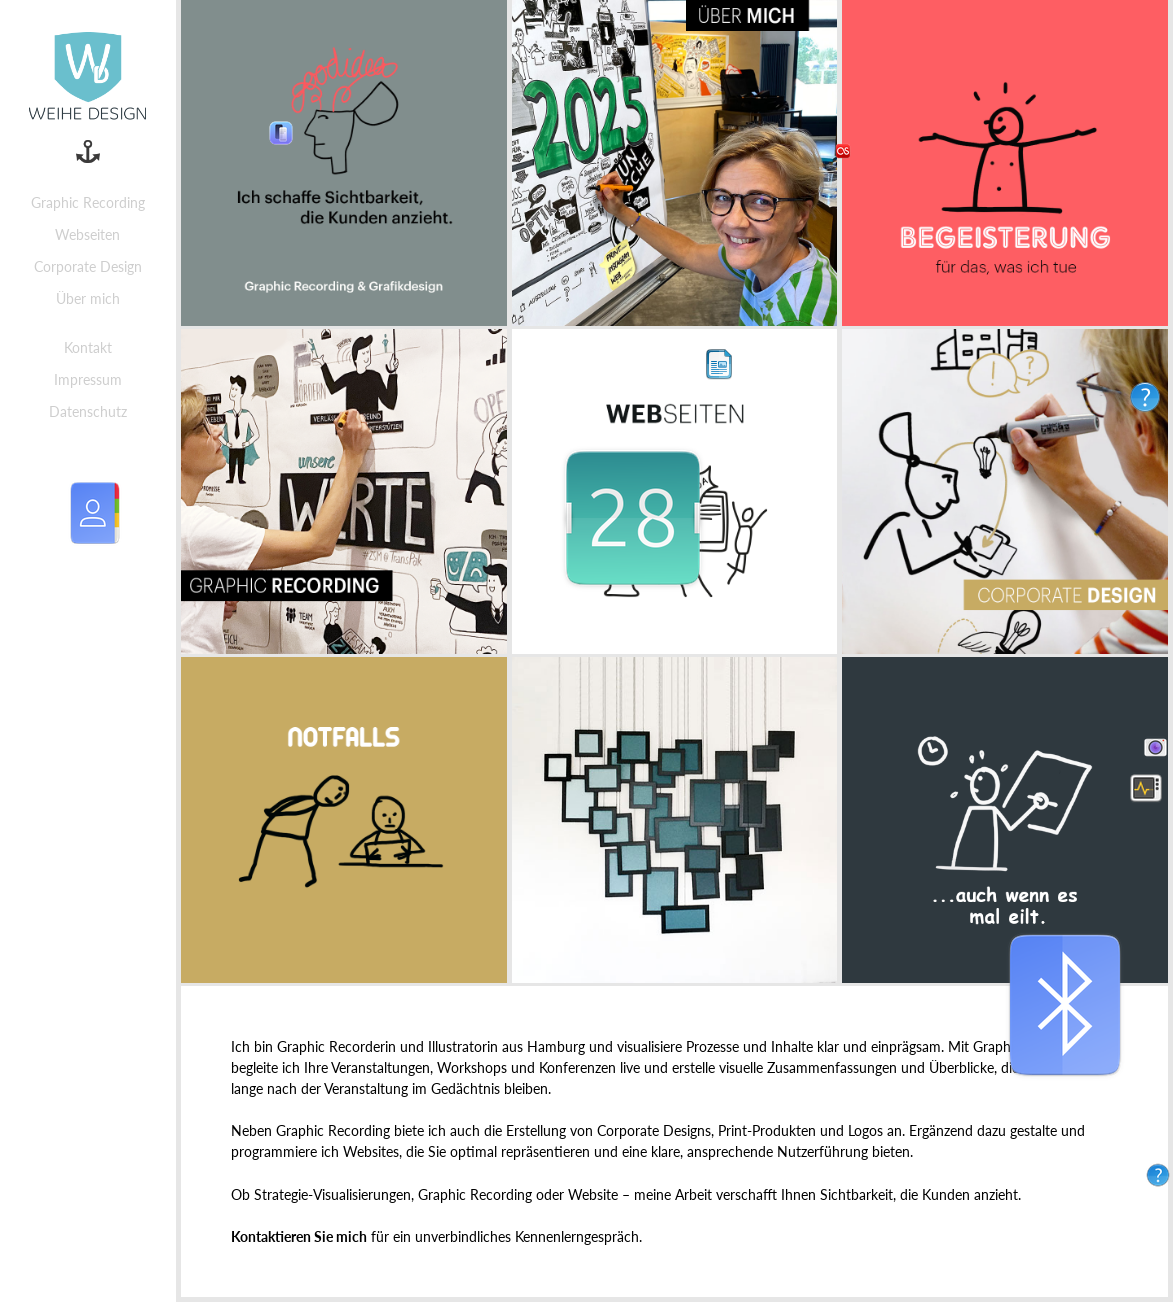  I want to click on open the camera app, so click(1155, 747).